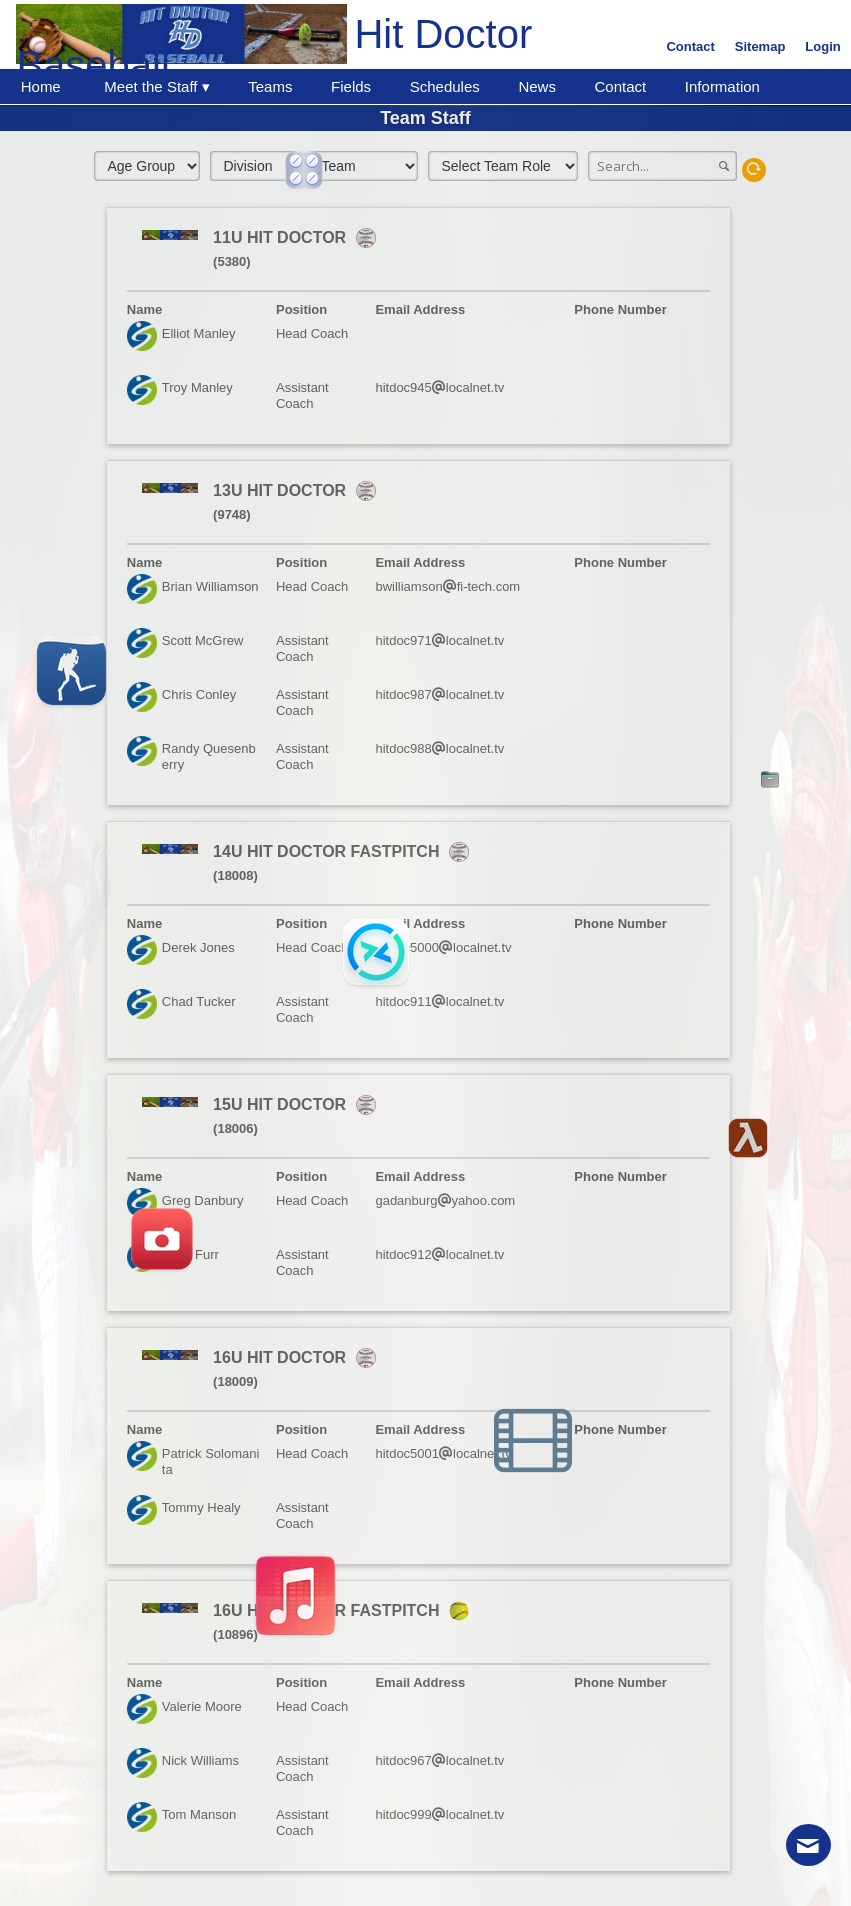 The image size is (851, 1906). I want to click on take a screenshot, so click(162, 1239).